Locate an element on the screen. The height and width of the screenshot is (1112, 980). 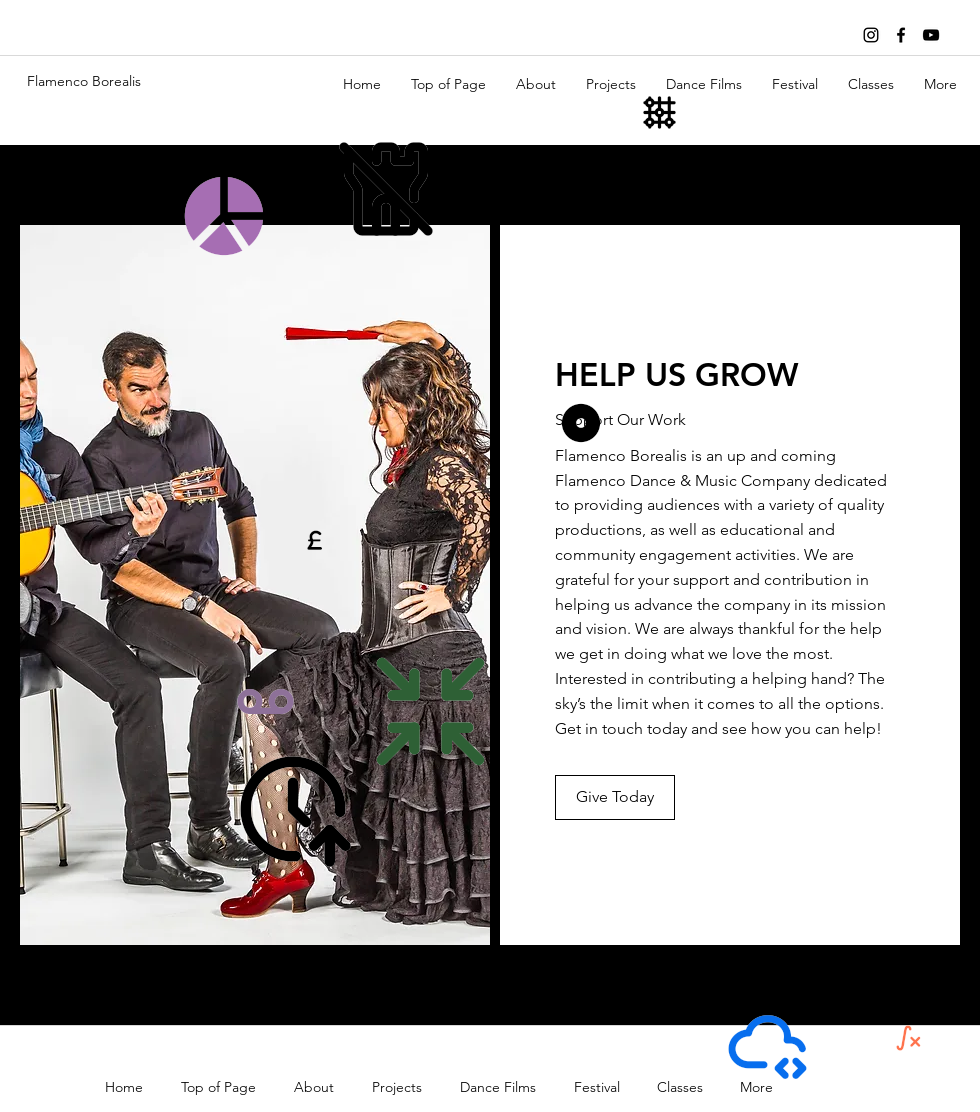
remove or clear an integral calculation is located at coordinates (909, 1038).